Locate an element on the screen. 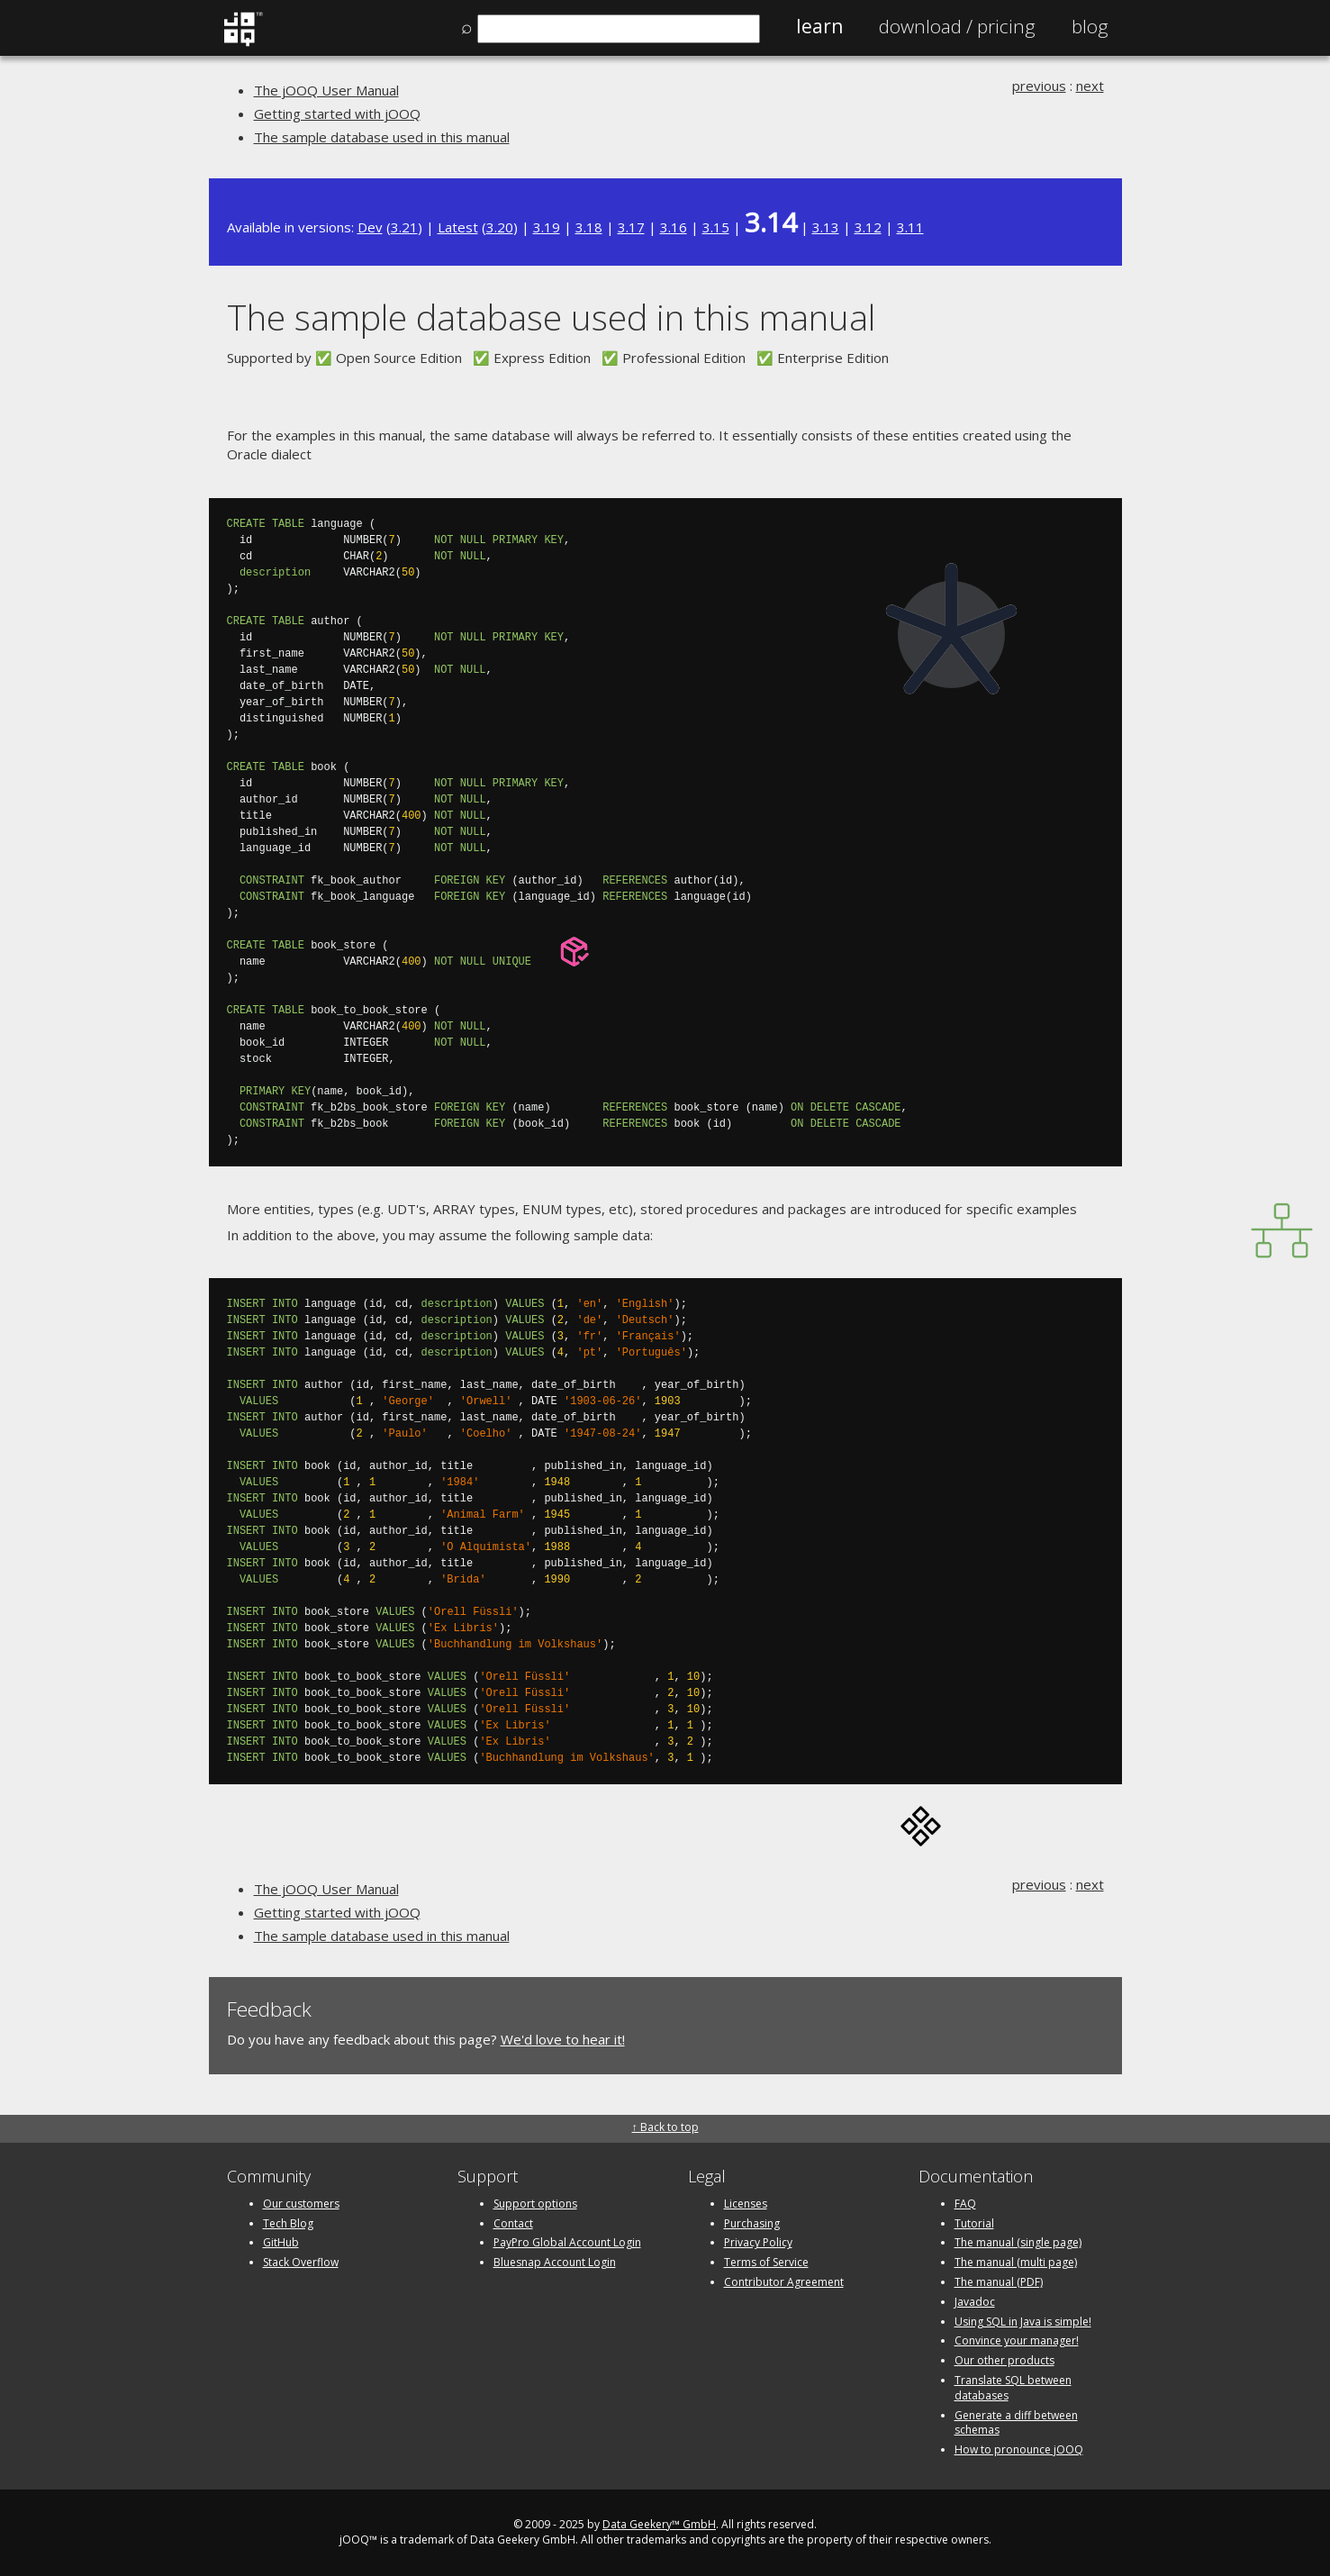 The width and height of the screenshot is (1330, 2576). order delivered successfully is located at coordinates (574, 951).